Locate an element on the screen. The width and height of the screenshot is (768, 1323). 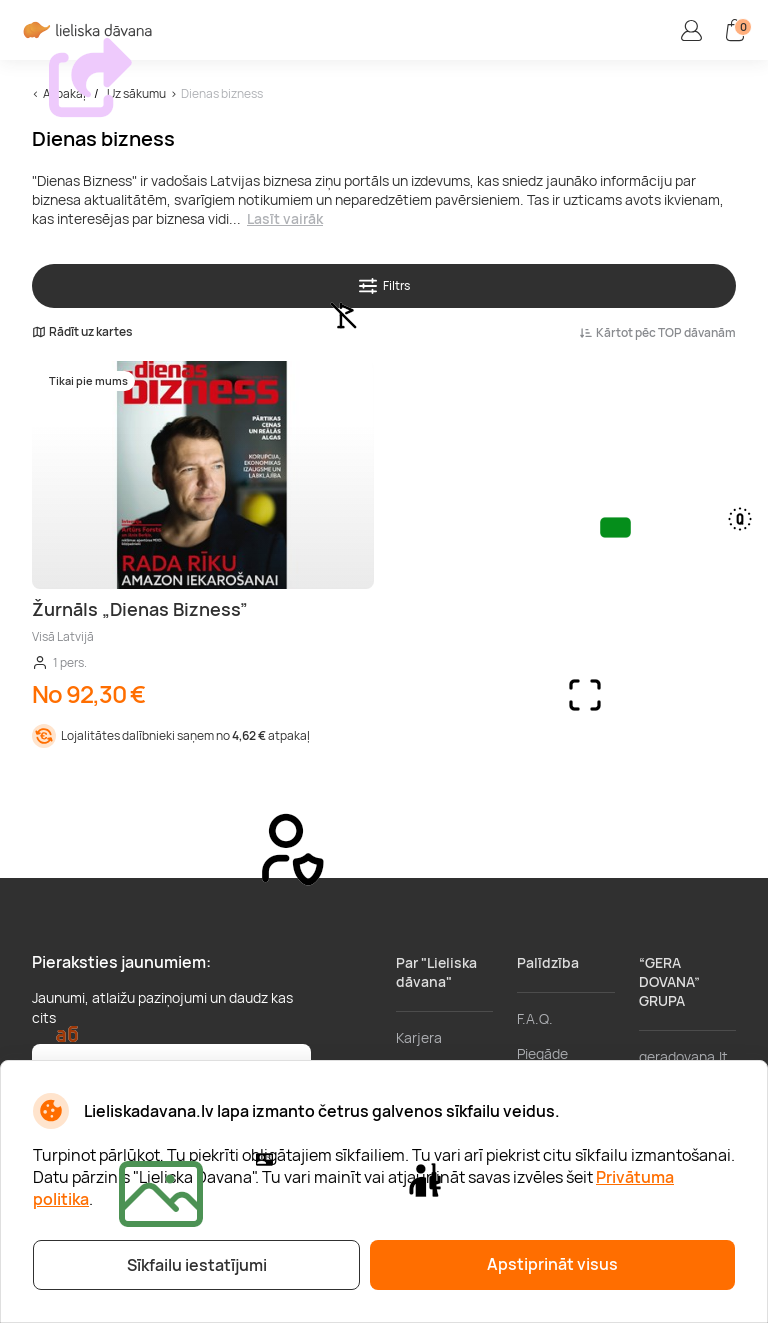
indicates a loading or processing state for Q-related feature is located at coordinates (740, 519).